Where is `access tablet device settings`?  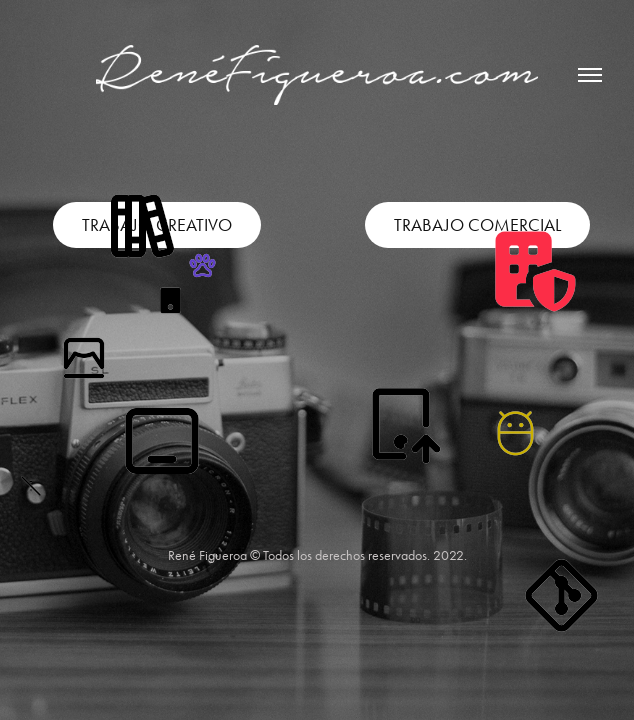
access tablet device settings is located at coordinates (170, 300).